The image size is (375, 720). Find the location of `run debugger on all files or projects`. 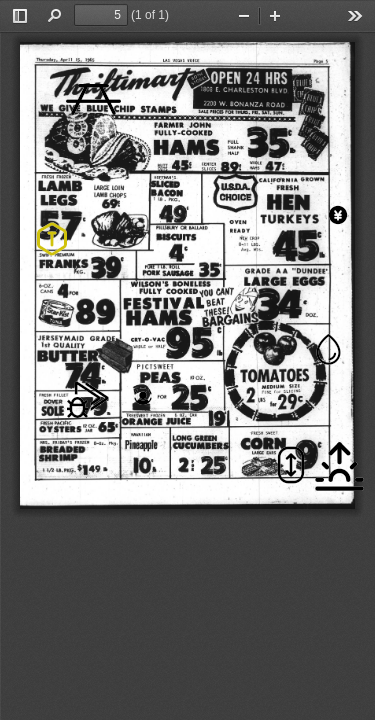

run debugger on all files or projects is located at coordinates (88, 397).